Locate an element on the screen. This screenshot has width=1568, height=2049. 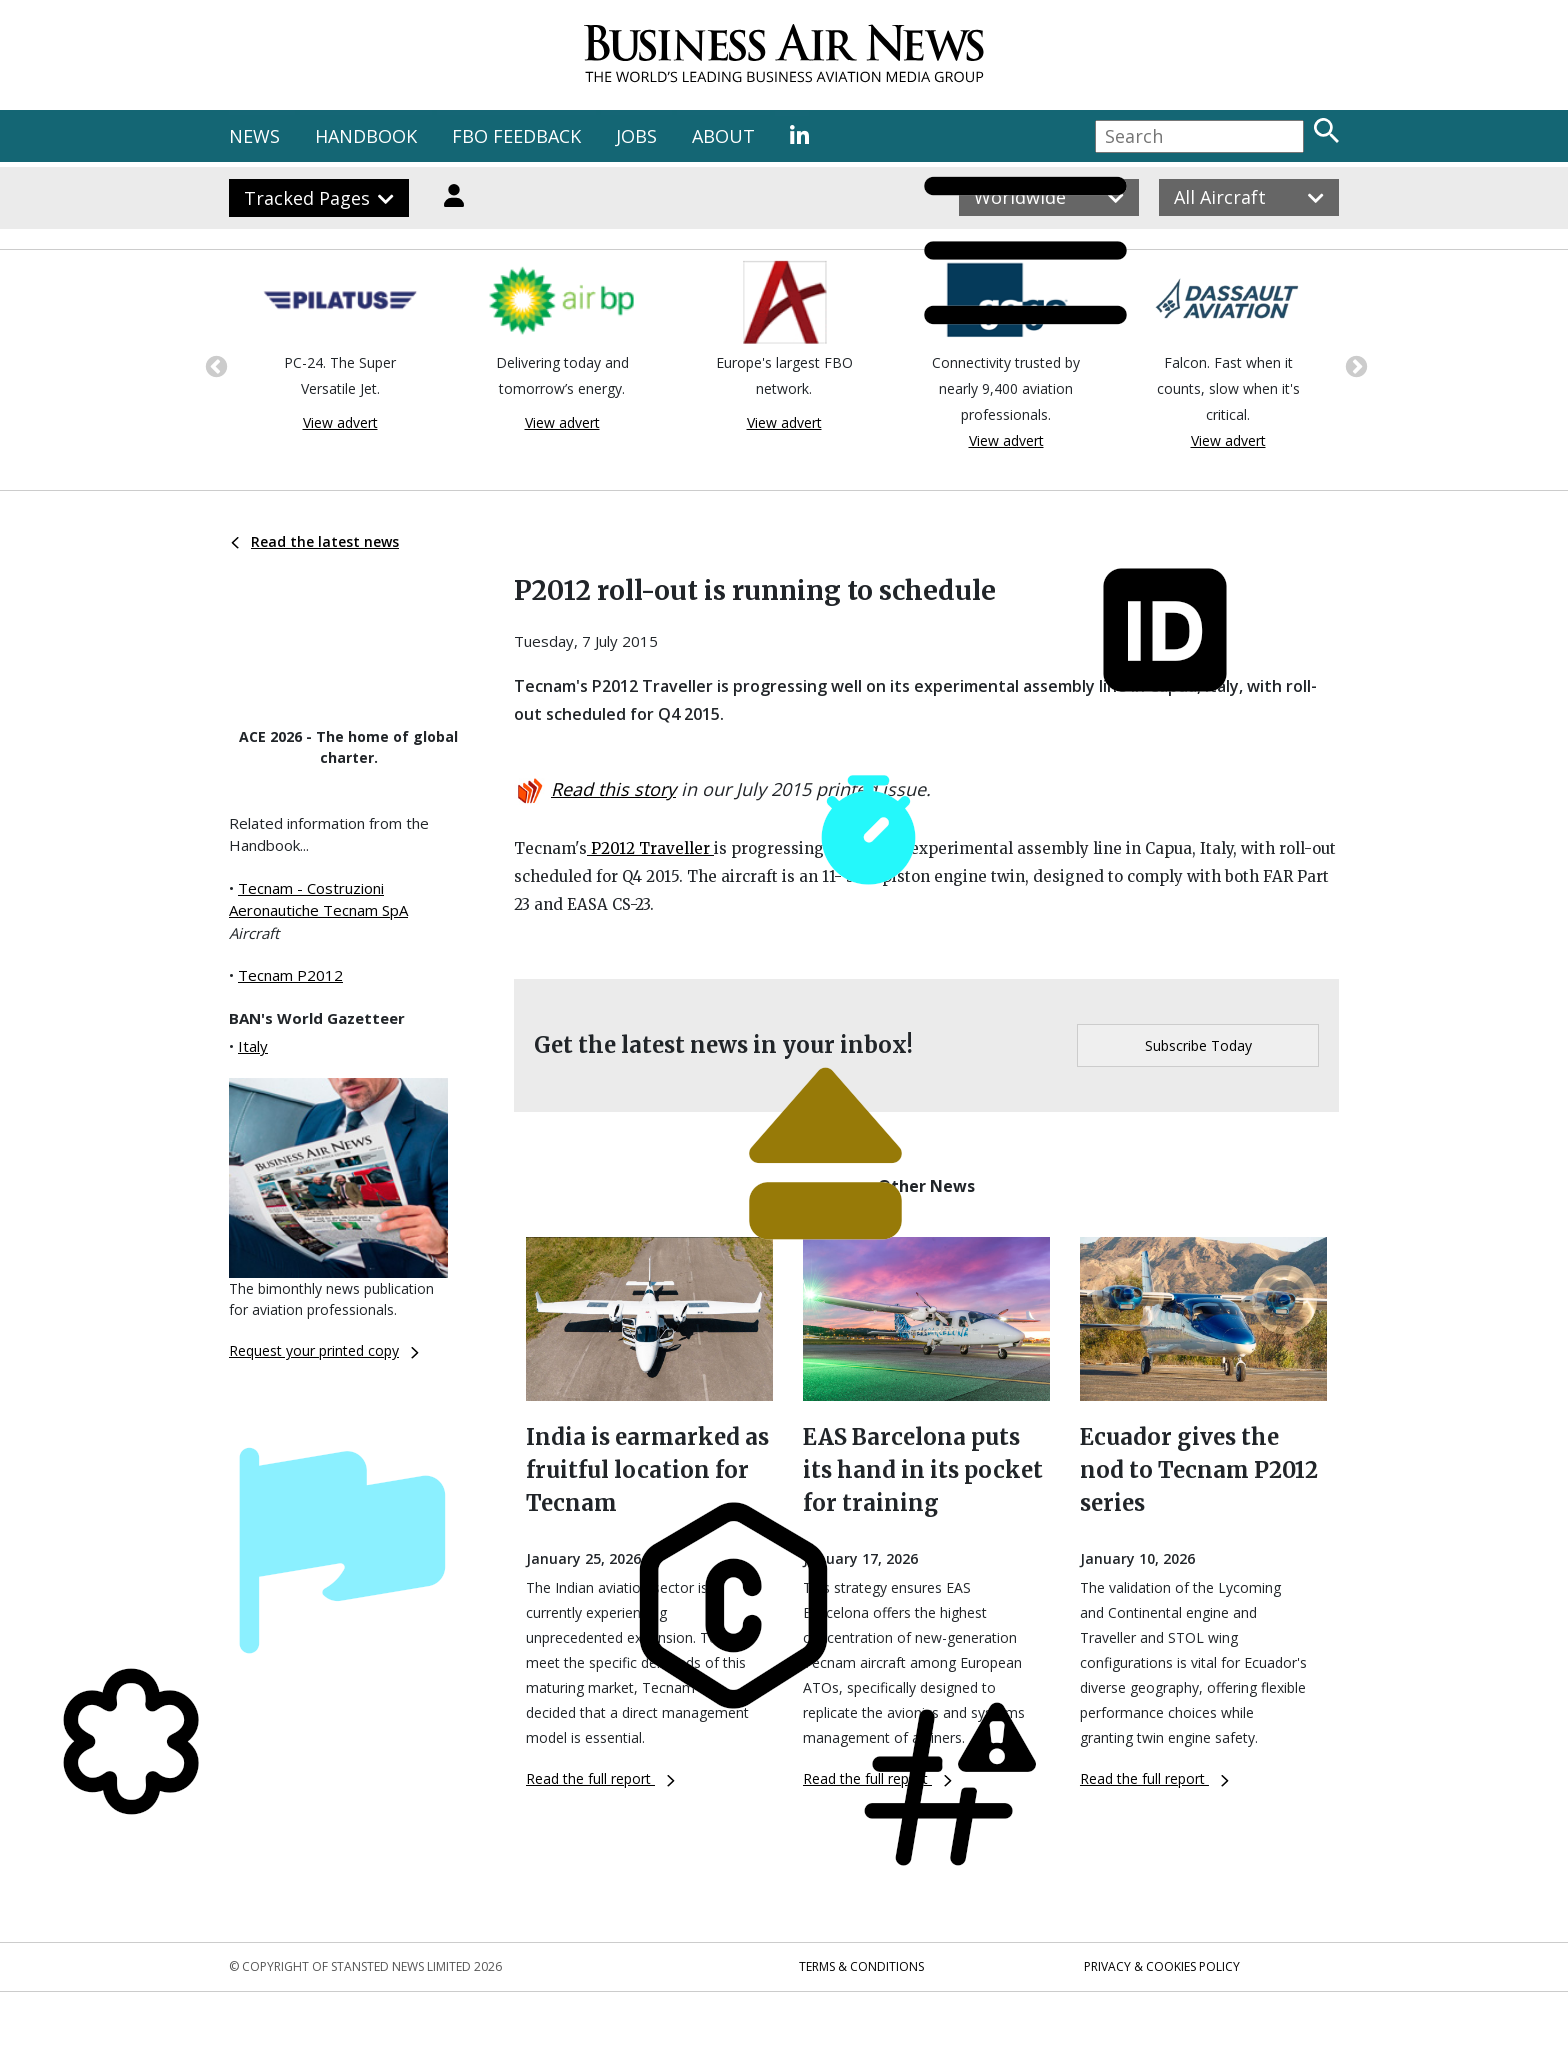
start a timer or countdown is located at coordinates (868, 832).